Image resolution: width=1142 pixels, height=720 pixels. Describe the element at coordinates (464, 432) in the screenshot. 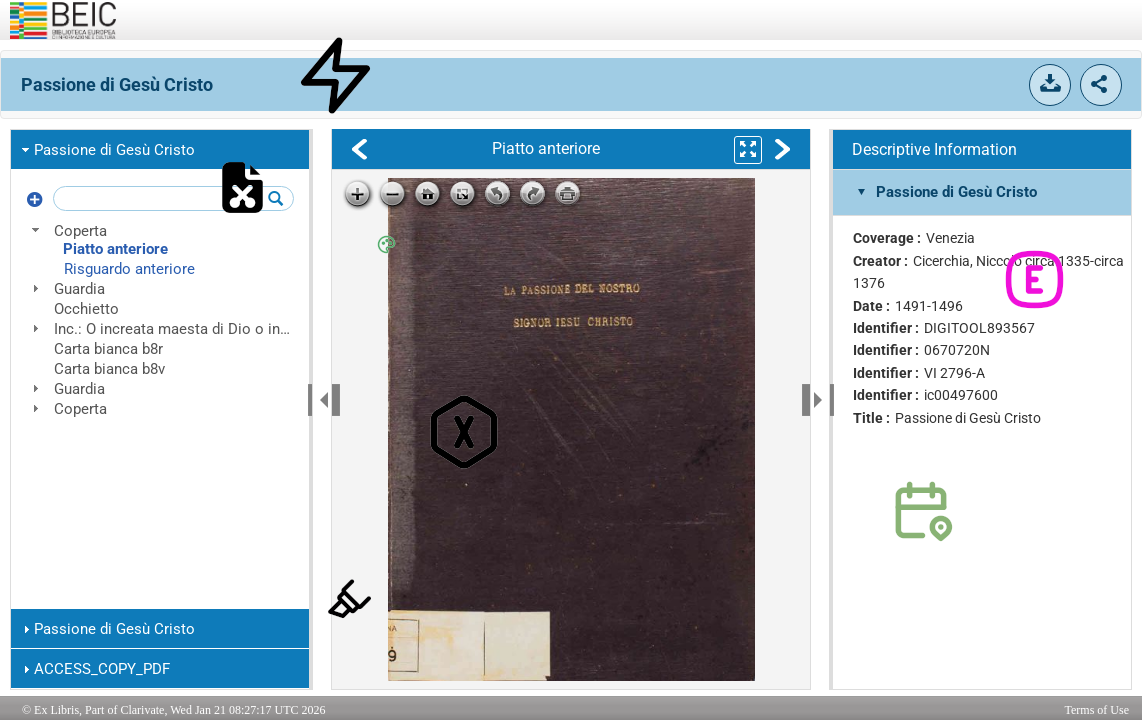

I see `close or cancel action` at that location.